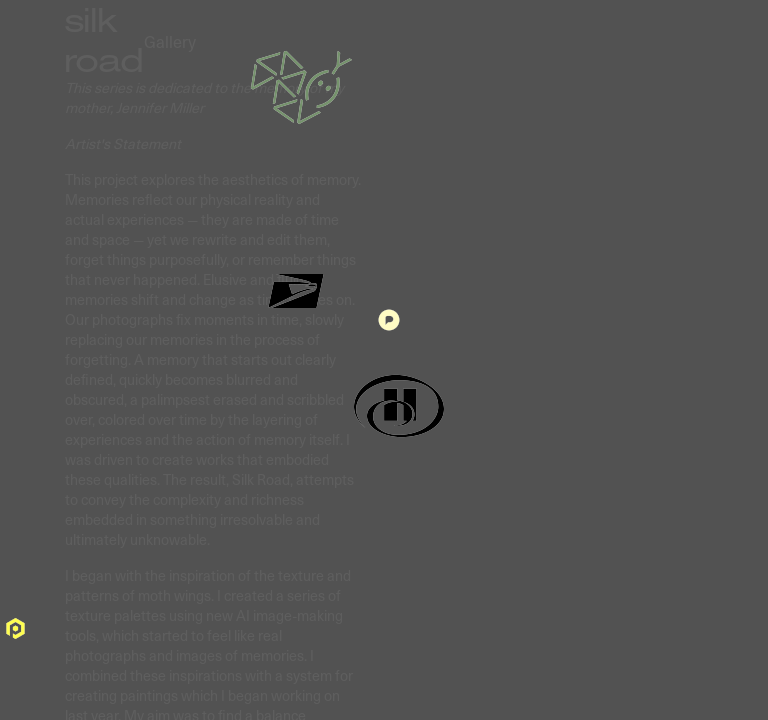 This screenshot has width=768, height=720. What do you see at coordinates (15, 628) in the screenshot?
I see `visit the PyUp security service website` at bounding box center [15, 628].